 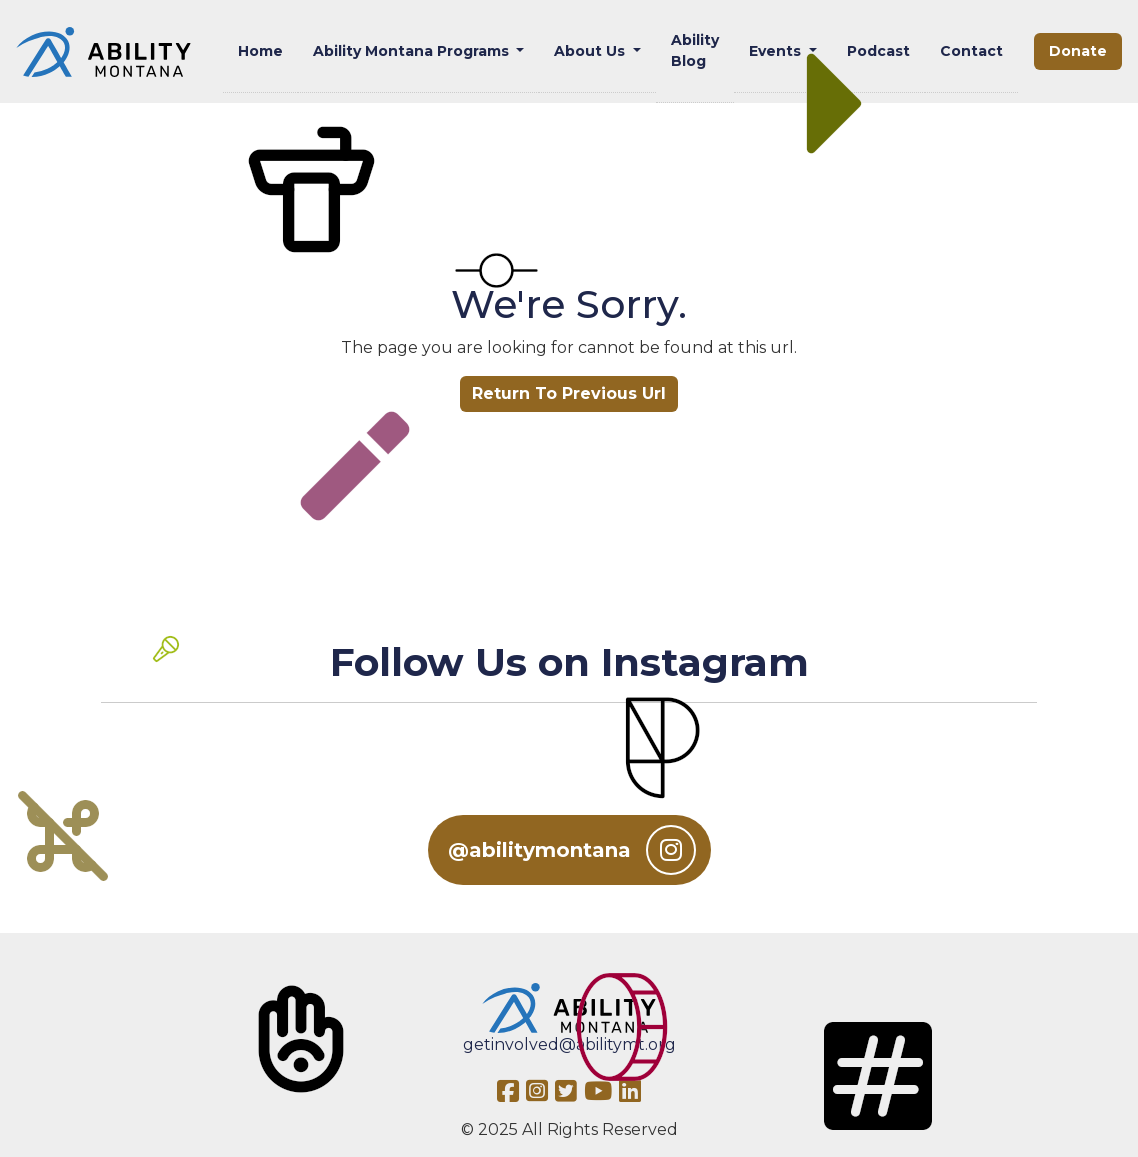 What do you see at coordinates (63, 836) in the screenshot?
I see `command key shortcut disabled` at bounding box center [63, 836].